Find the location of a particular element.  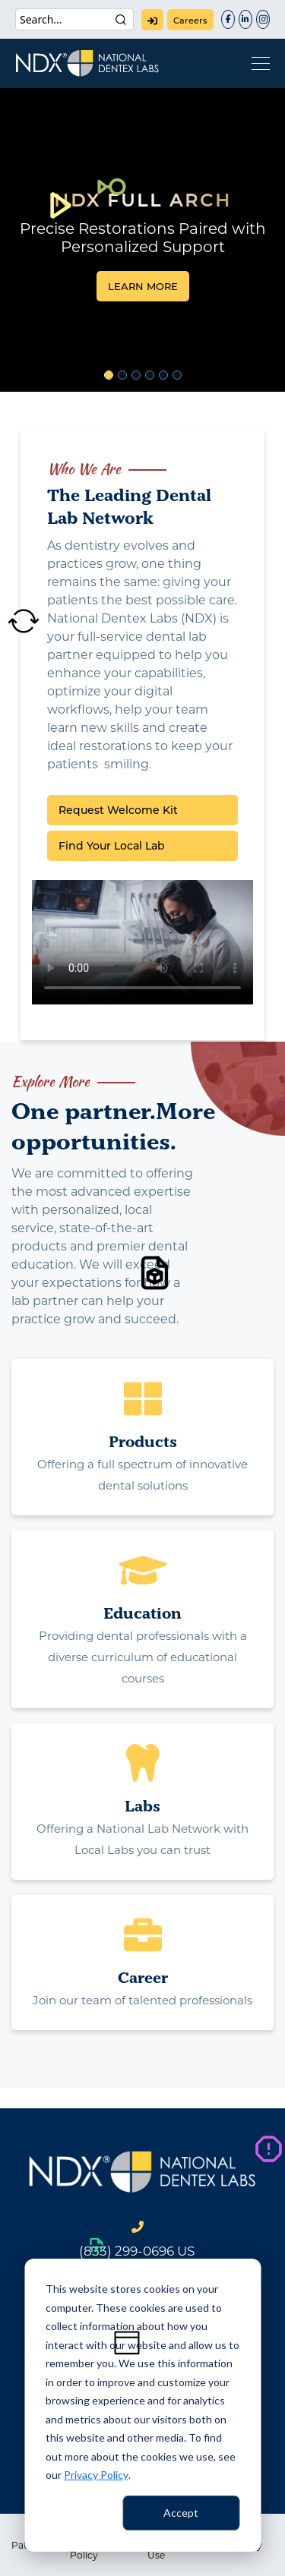

open in browser window is located at coordinates (127, 2344).